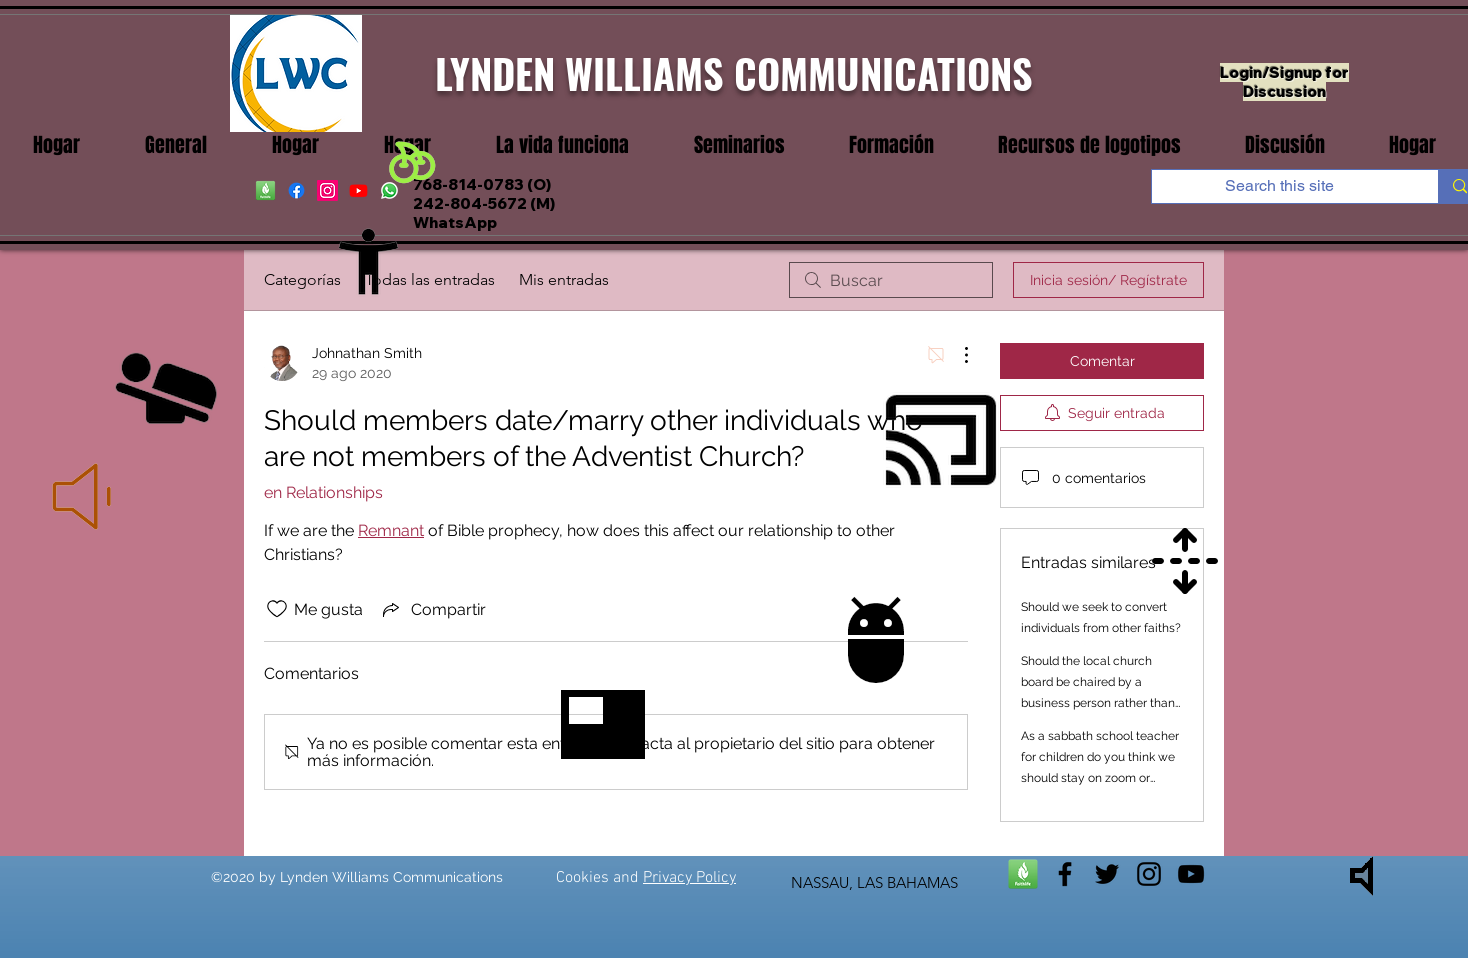  Describe the element at coordinates (603, 724) in the screenshot. I see `view featured video content` at that location.